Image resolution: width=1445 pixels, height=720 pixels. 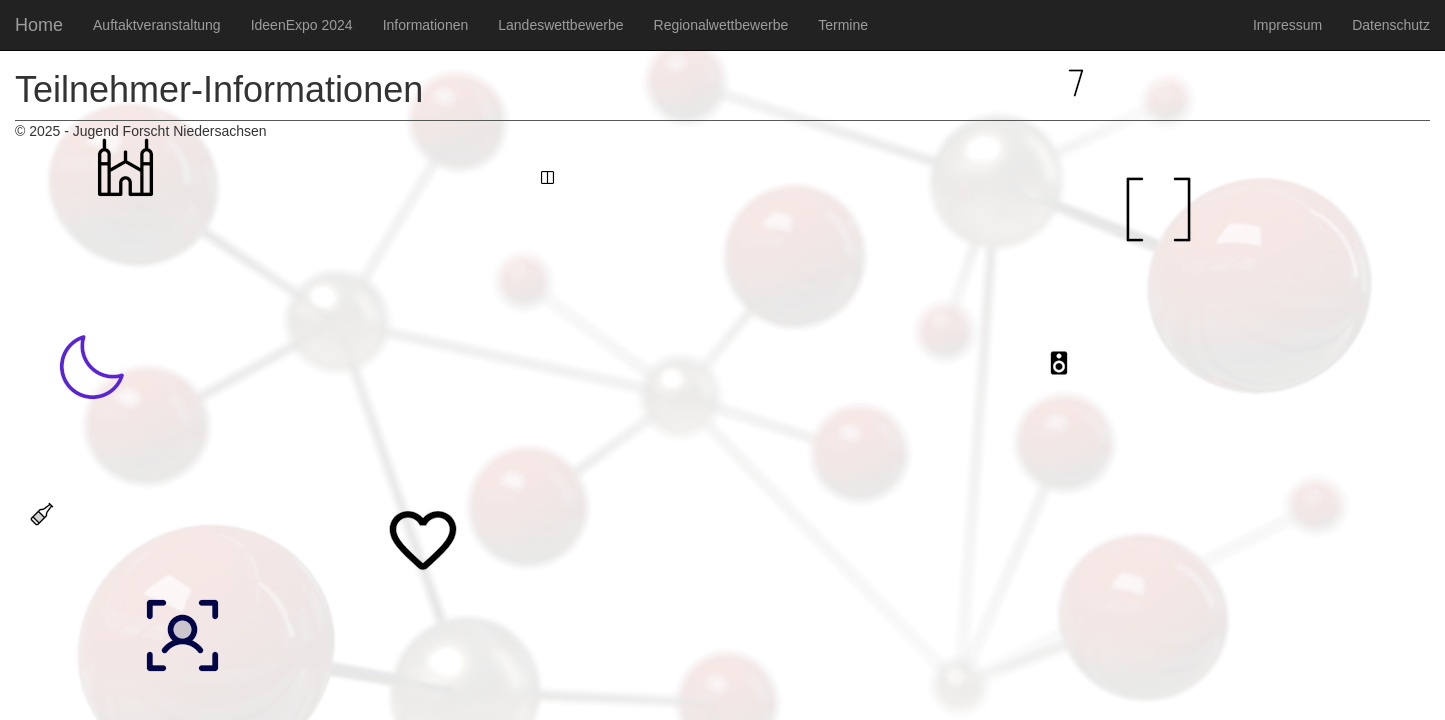 I want to click on split view horizontally, so click(x=547, y=177).